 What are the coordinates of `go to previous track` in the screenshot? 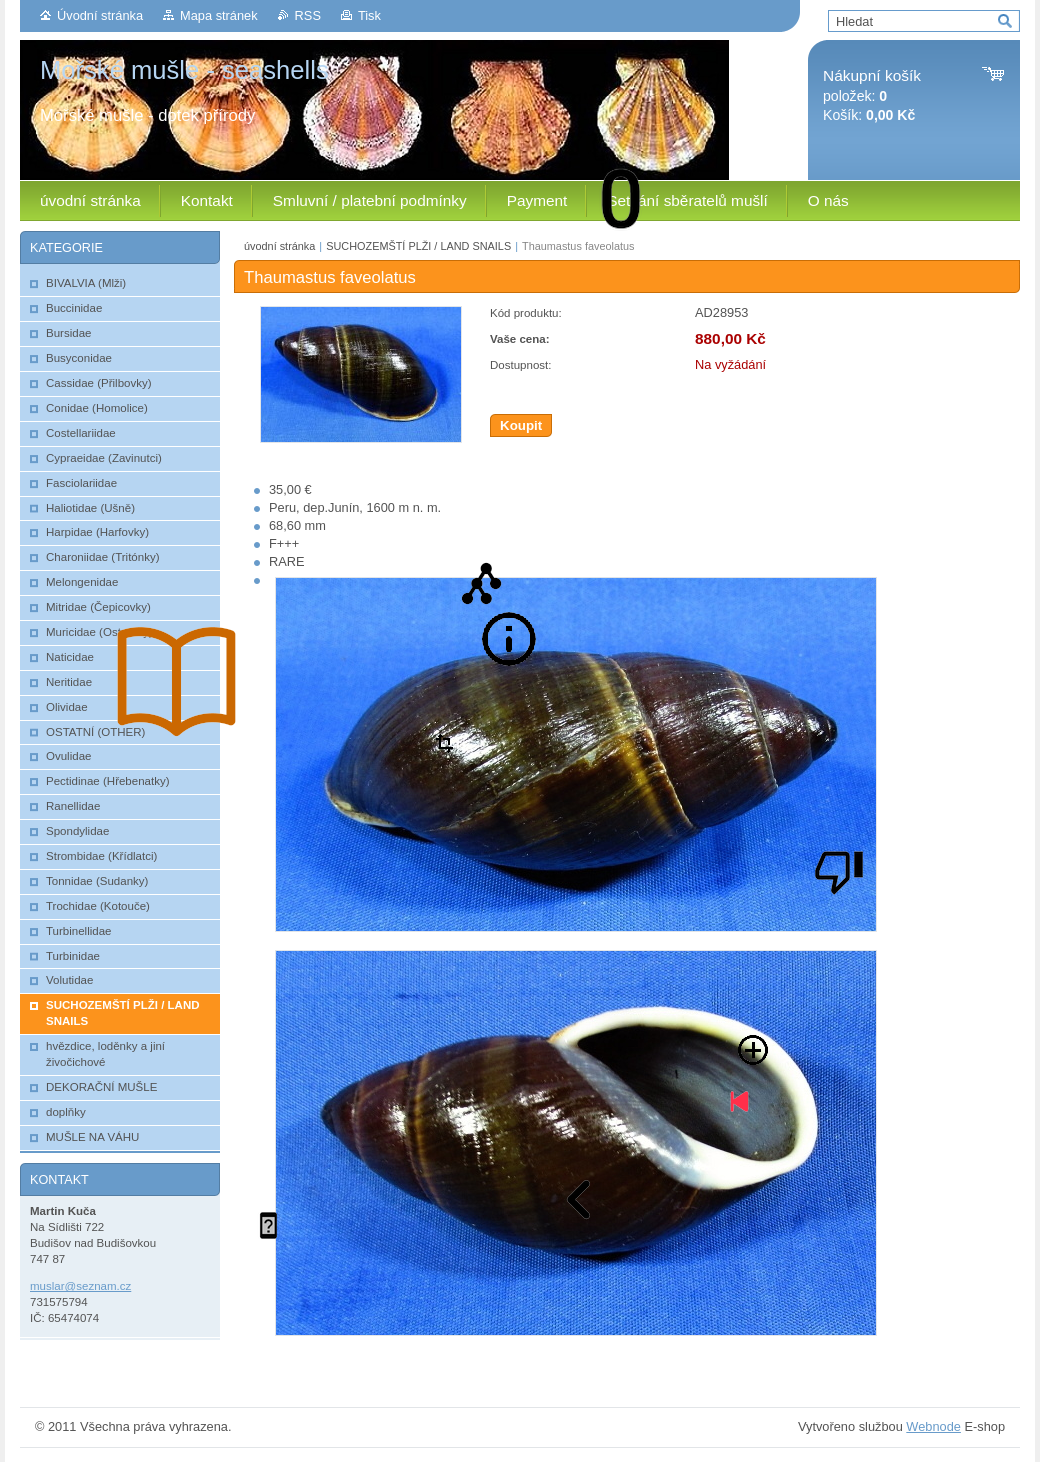 It's located at (739, 1101).